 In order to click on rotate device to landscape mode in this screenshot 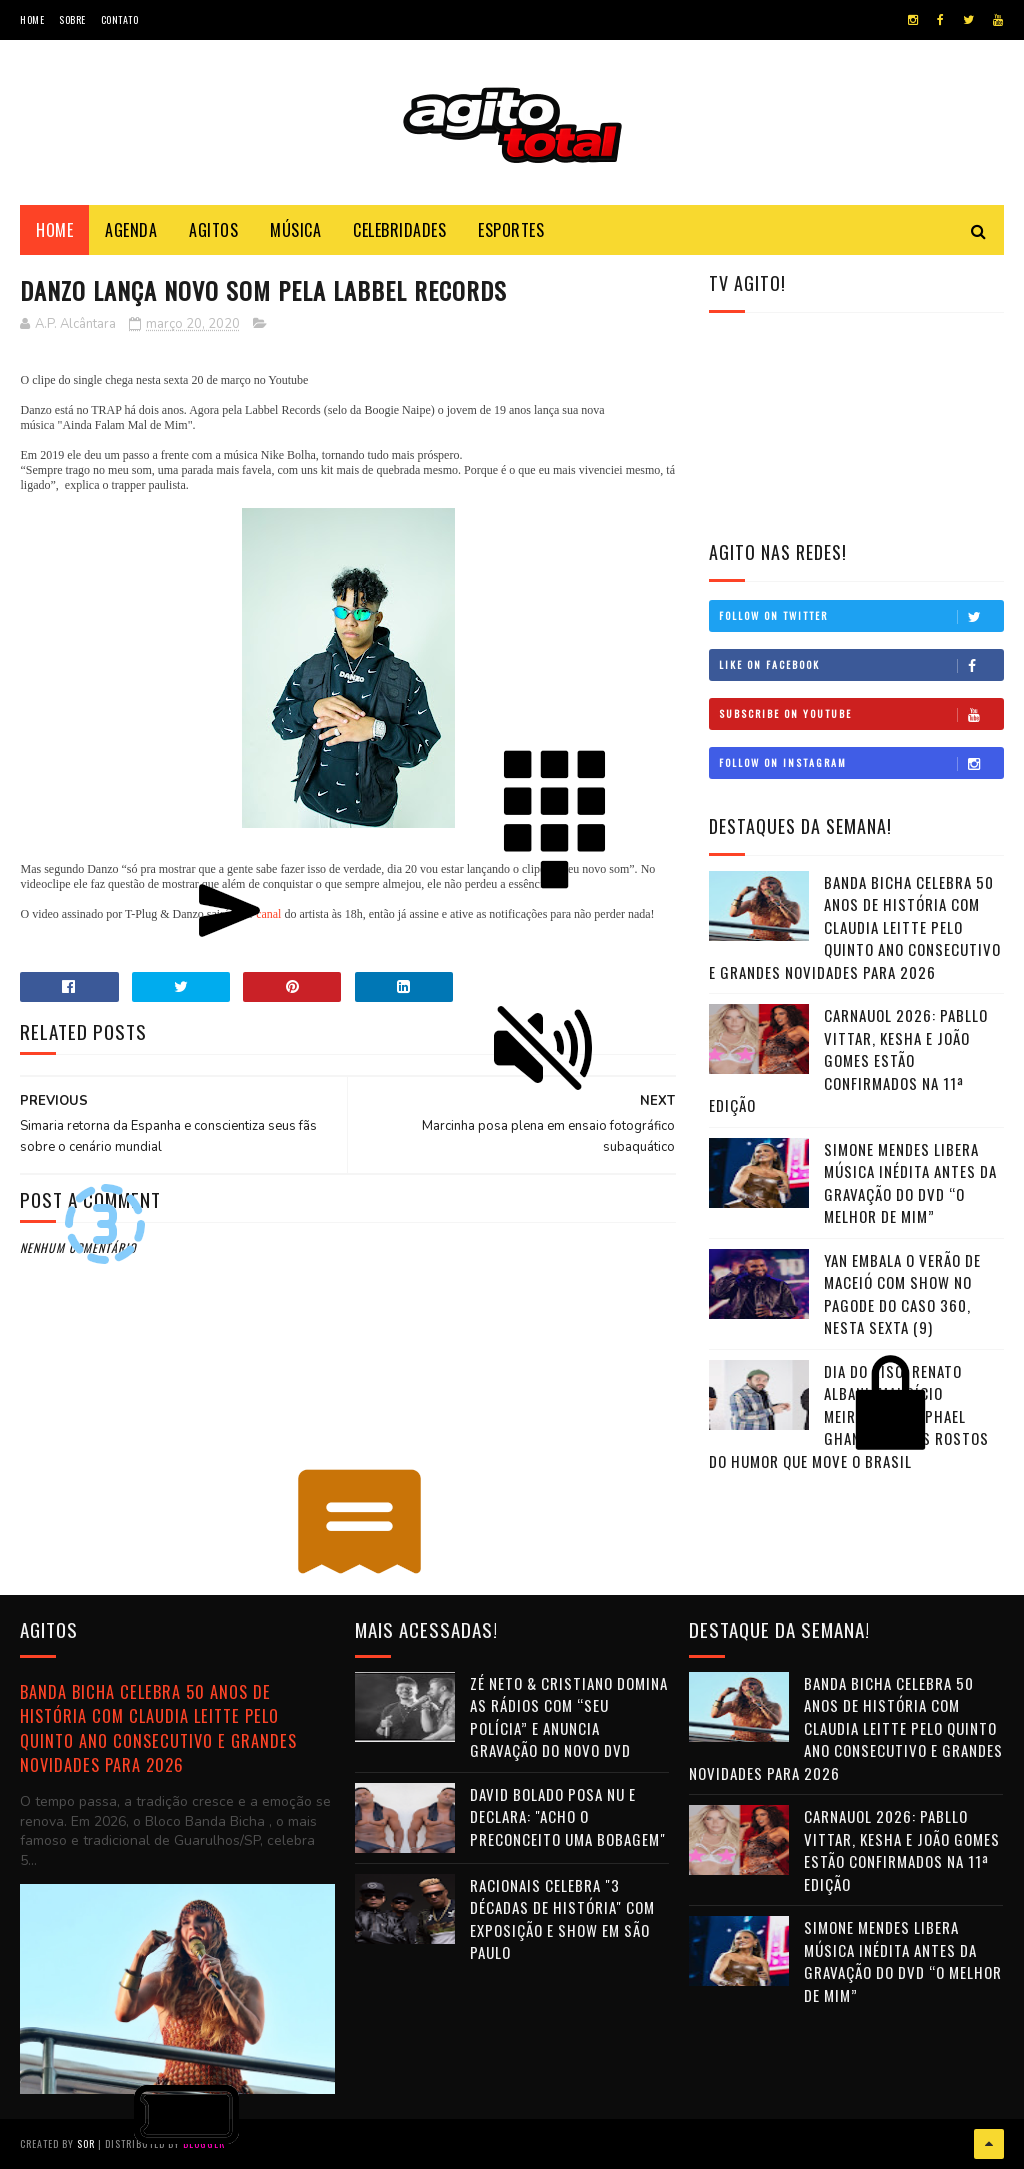, I will do `click(186, 2114)`.